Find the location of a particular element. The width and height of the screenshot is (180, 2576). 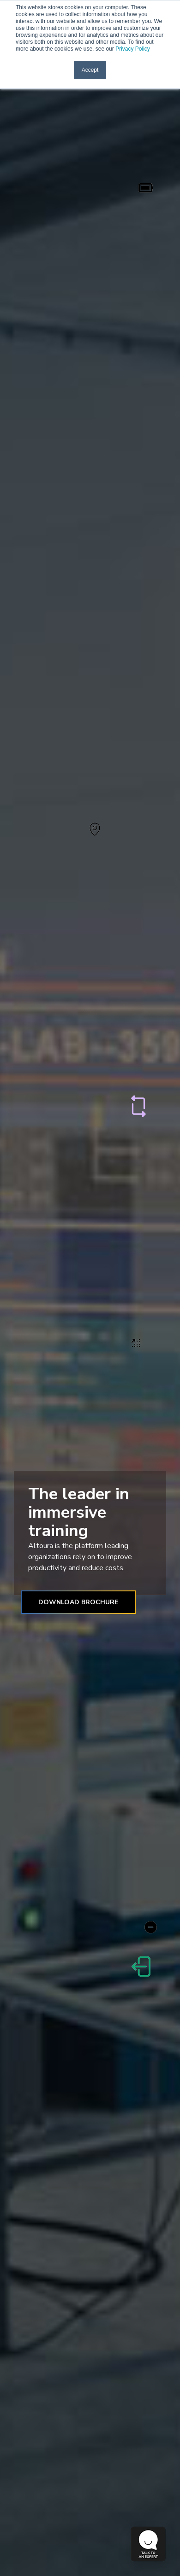

view or set a location on the map is located at coordinates (95, 829).